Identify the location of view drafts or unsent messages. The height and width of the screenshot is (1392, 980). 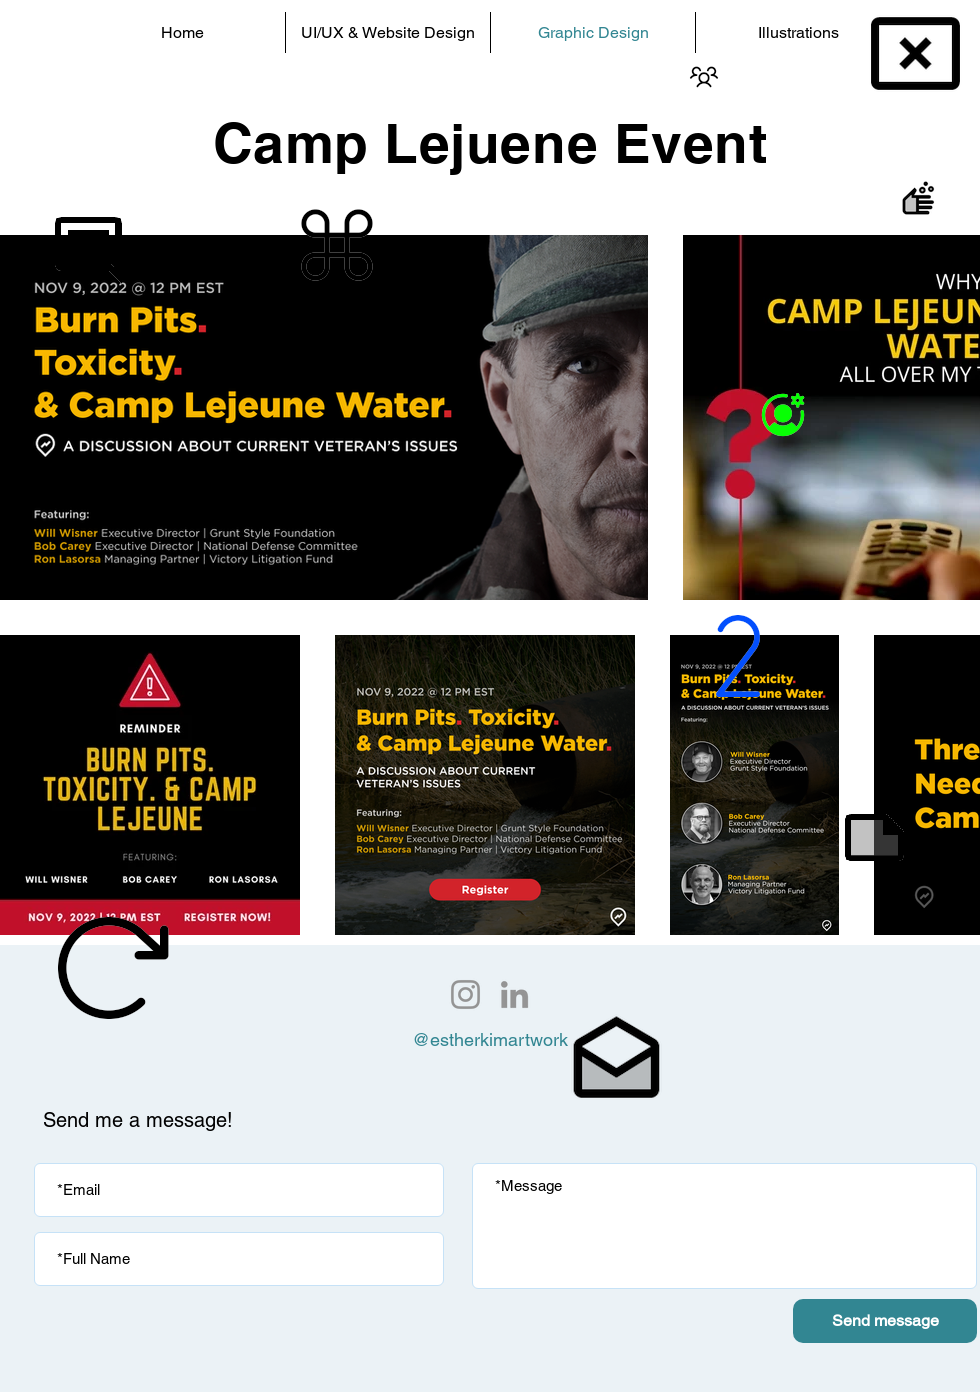
(616, 1063).